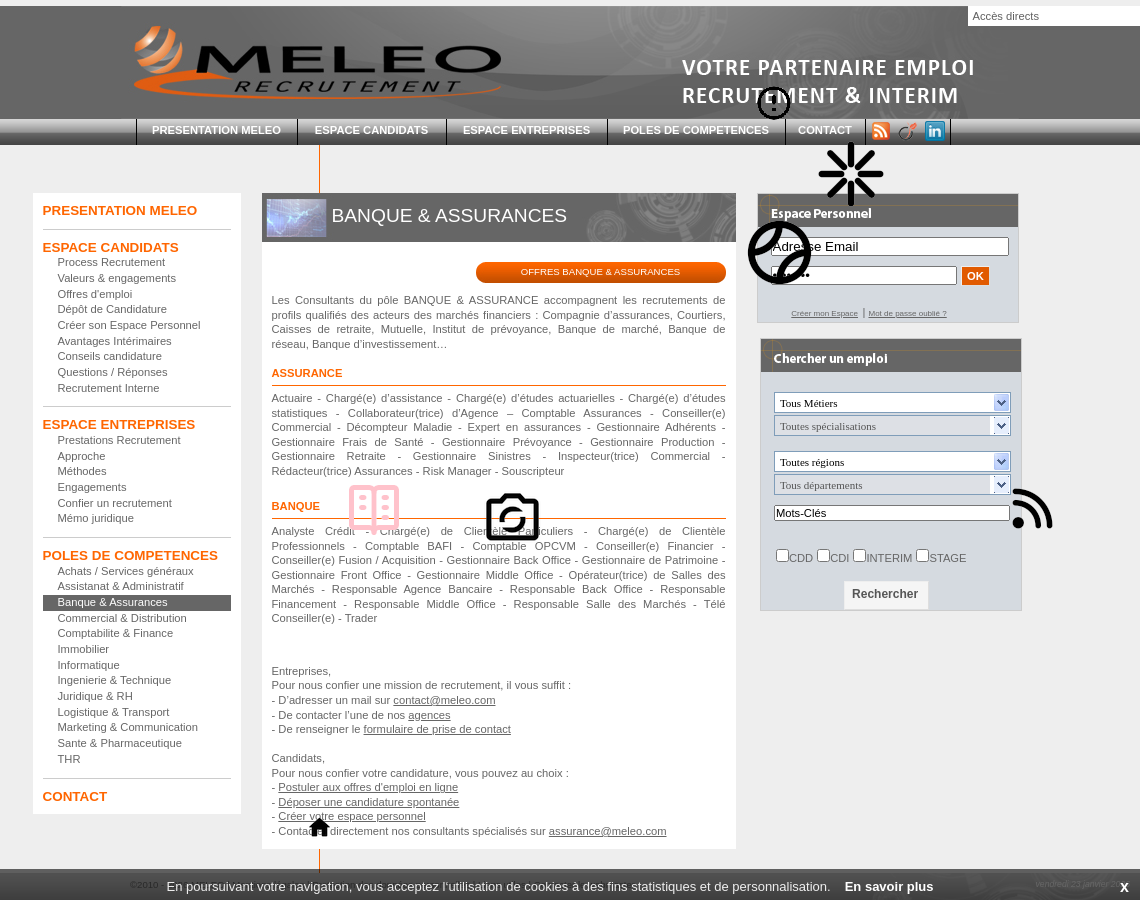  What do you see at coordinates (319, 827) in the screenshot?
I see `navigate to the home screen` at bounding box center [319, 827].